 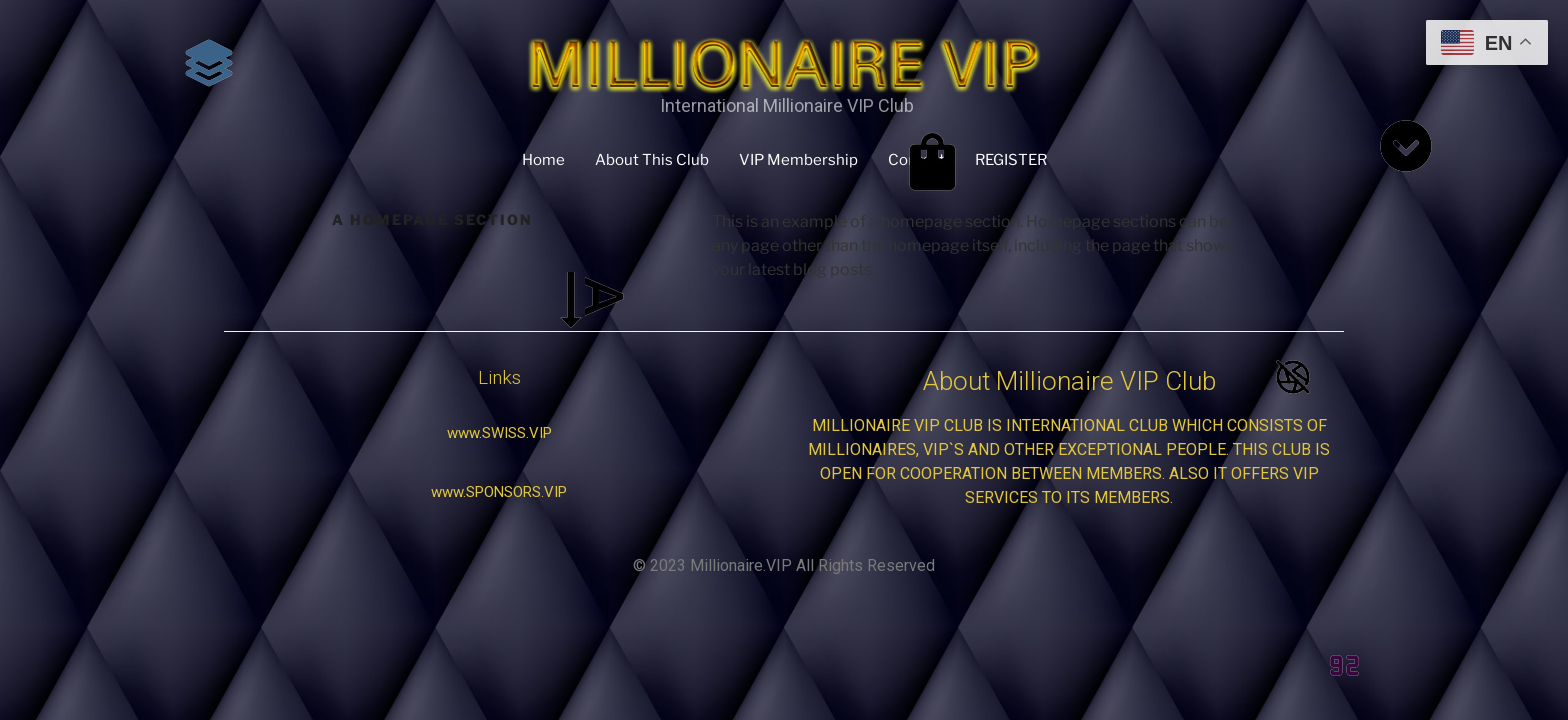 What do you see at coordinates (1344, 665) in the screenshot?
I see `displays the number 92 as a badge or counter` at bounding box center [1344, 665].